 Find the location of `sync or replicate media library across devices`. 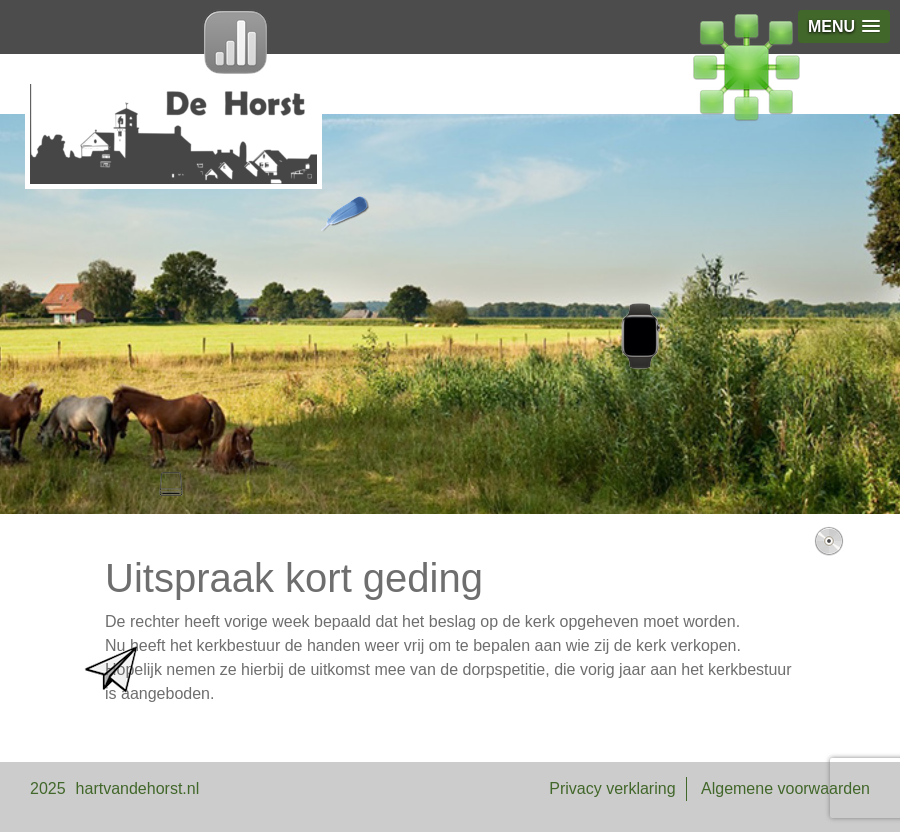

sync or replicate media library across devices is located at coordinates (746, 67).